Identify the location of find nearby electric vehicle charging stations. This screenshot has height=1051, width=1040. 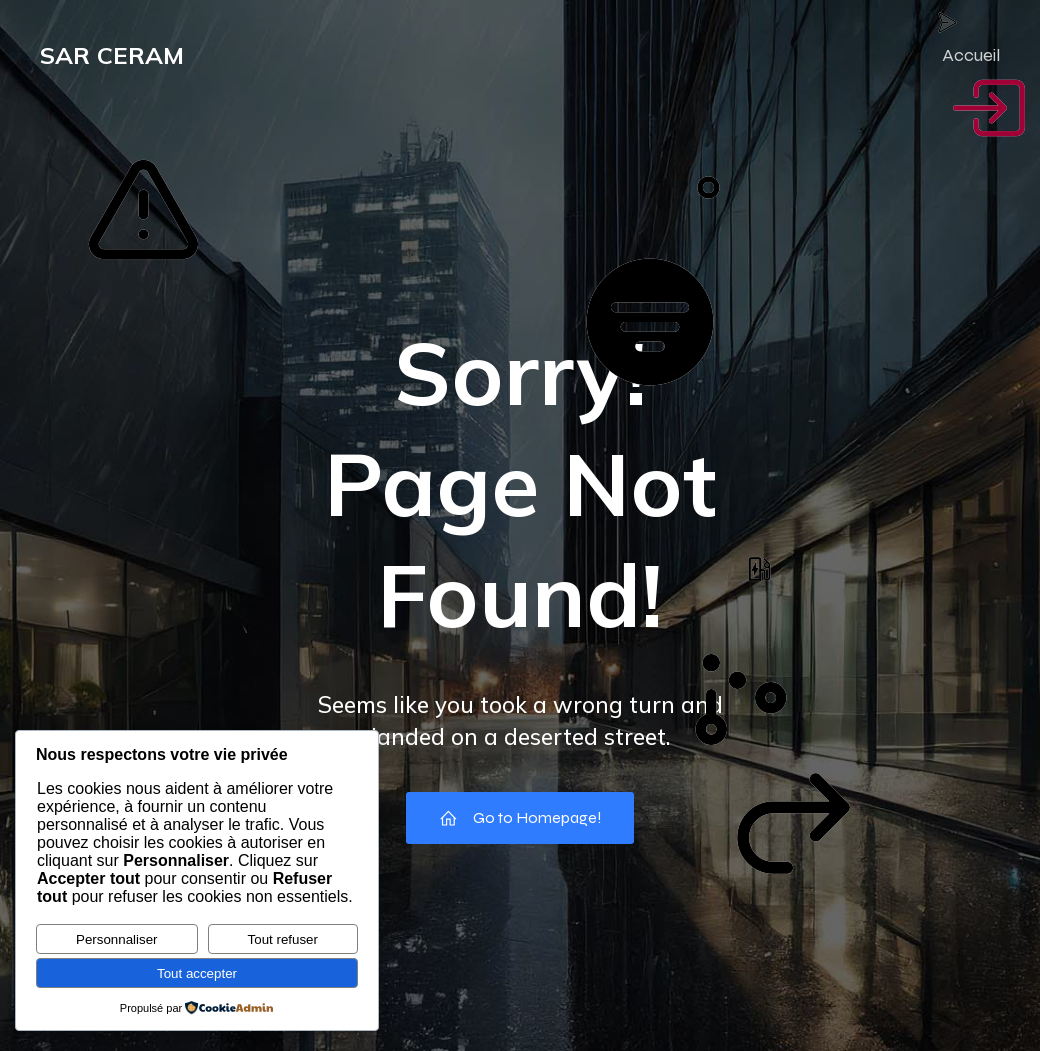
(759, 569).